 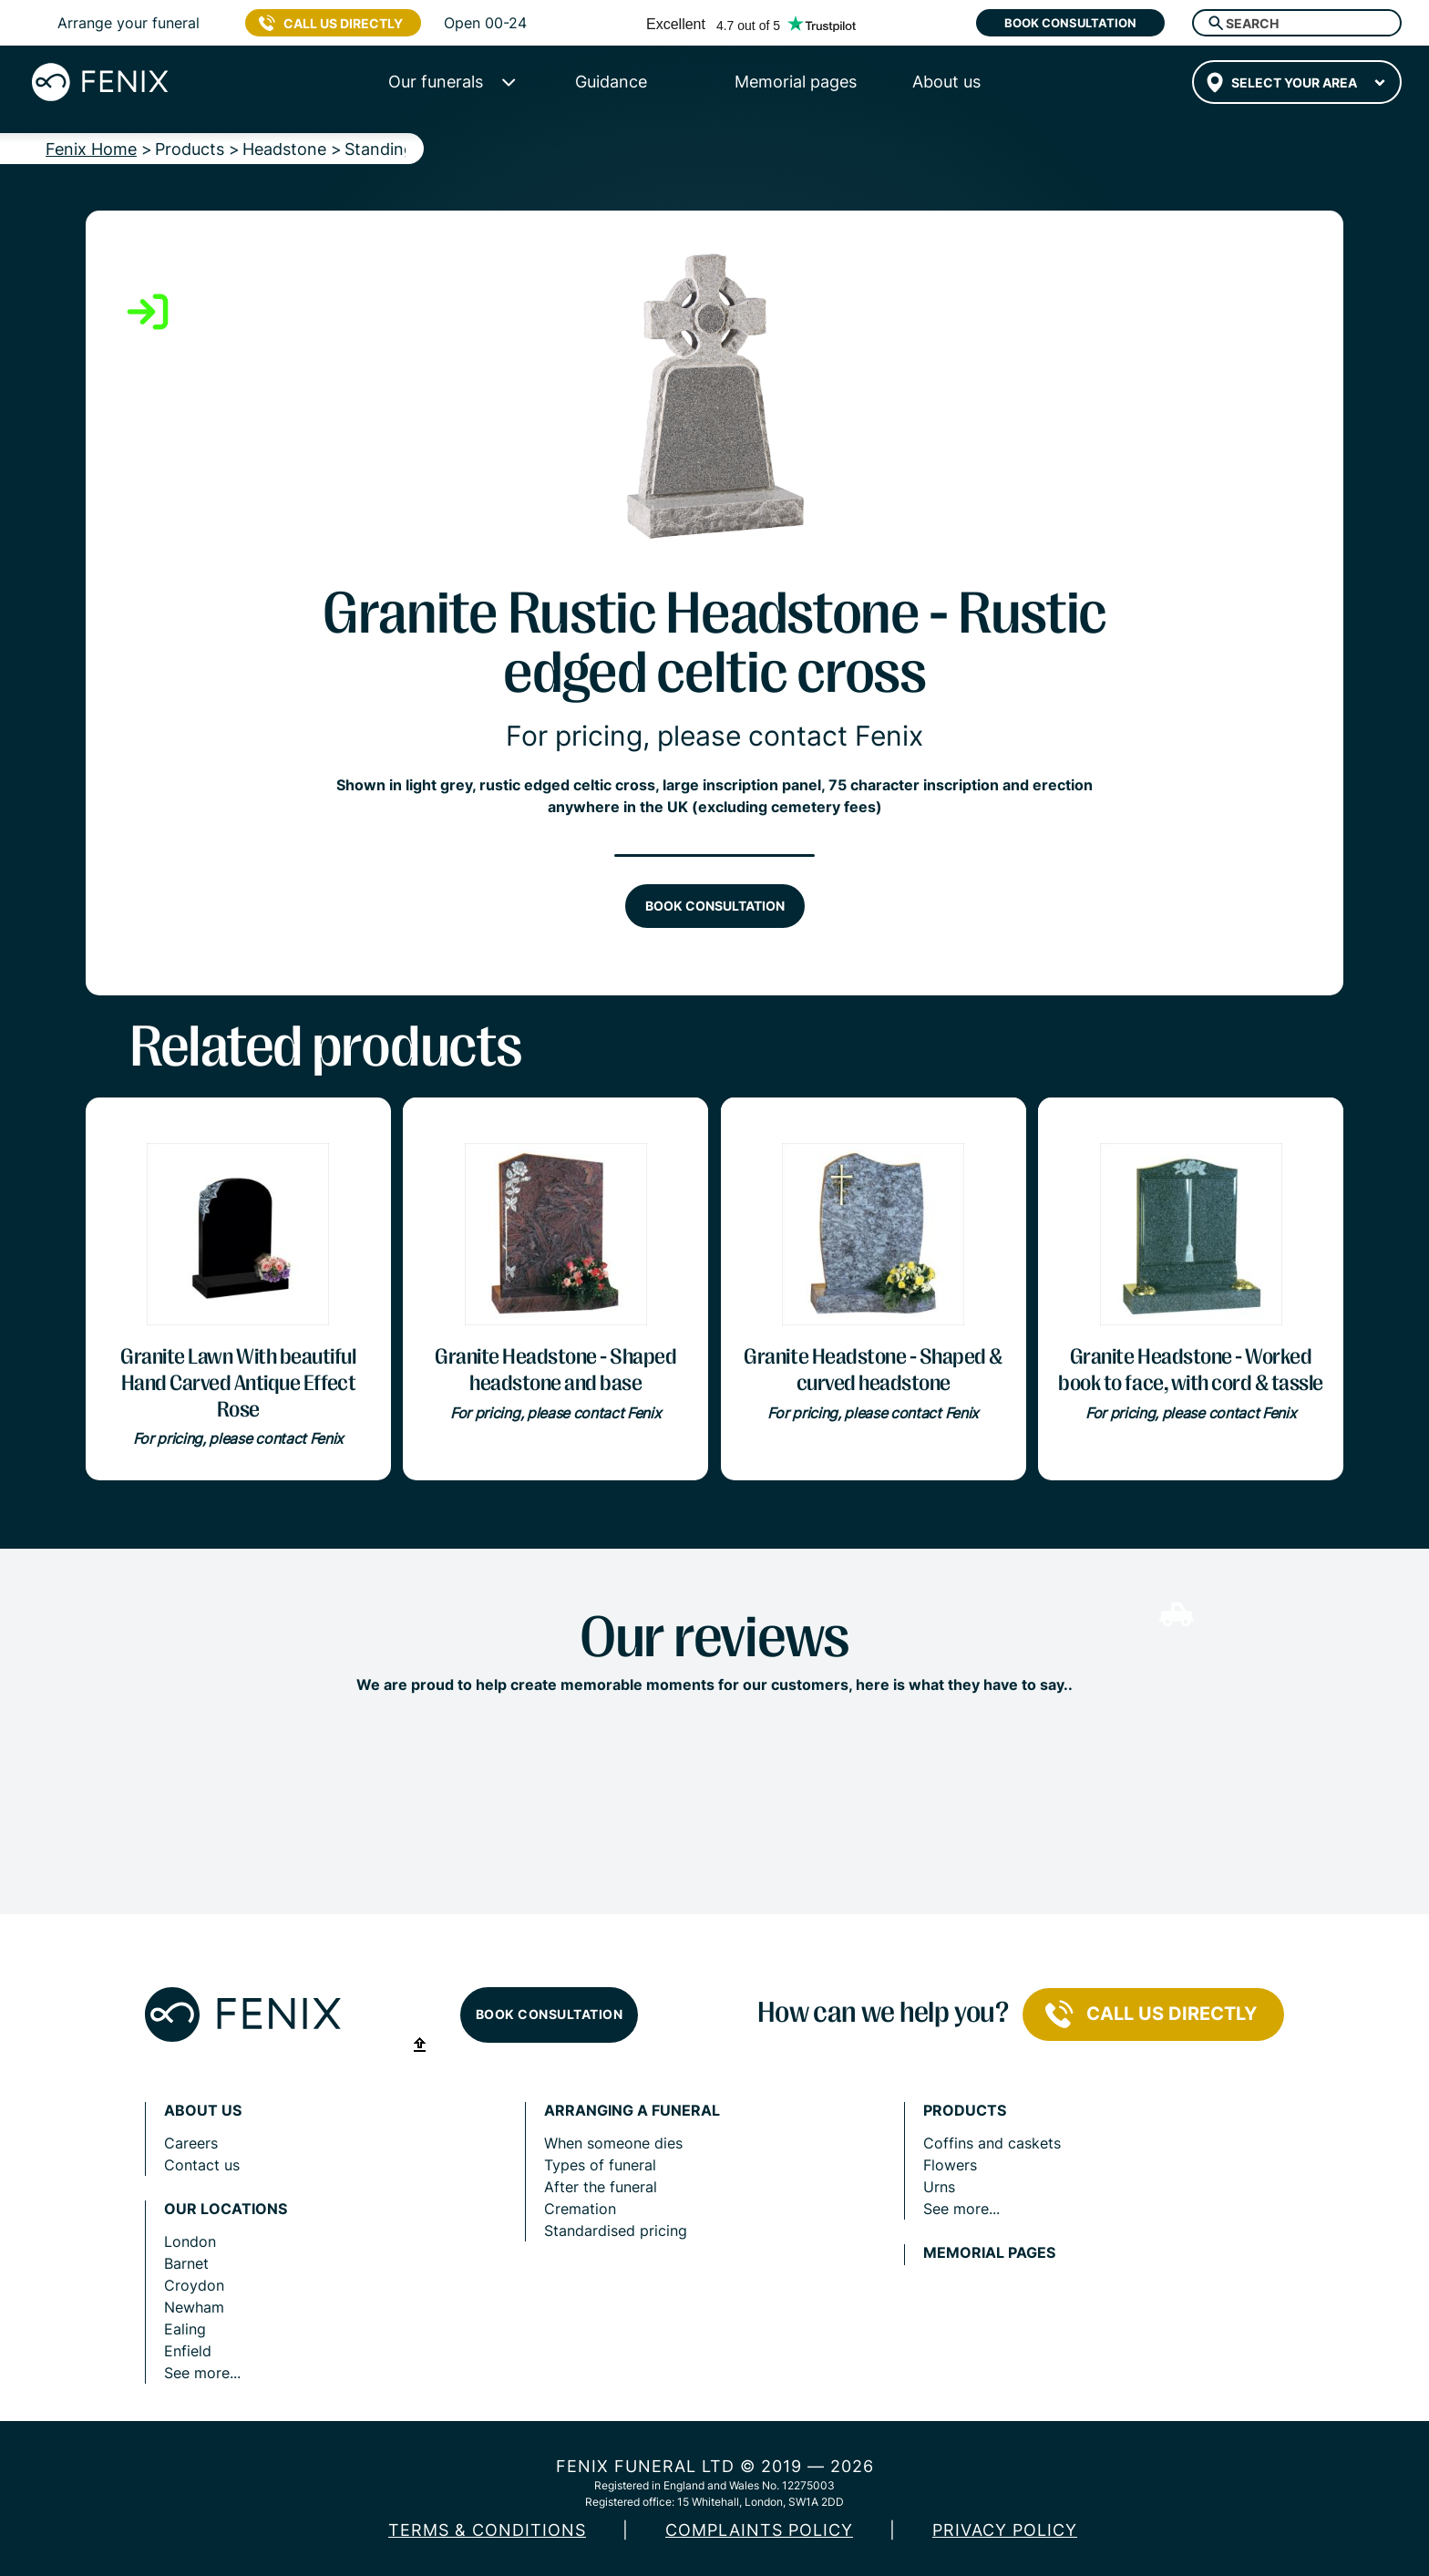 I want to click on select pickup truck as vehicle type, so click(x=1177, y=1614).